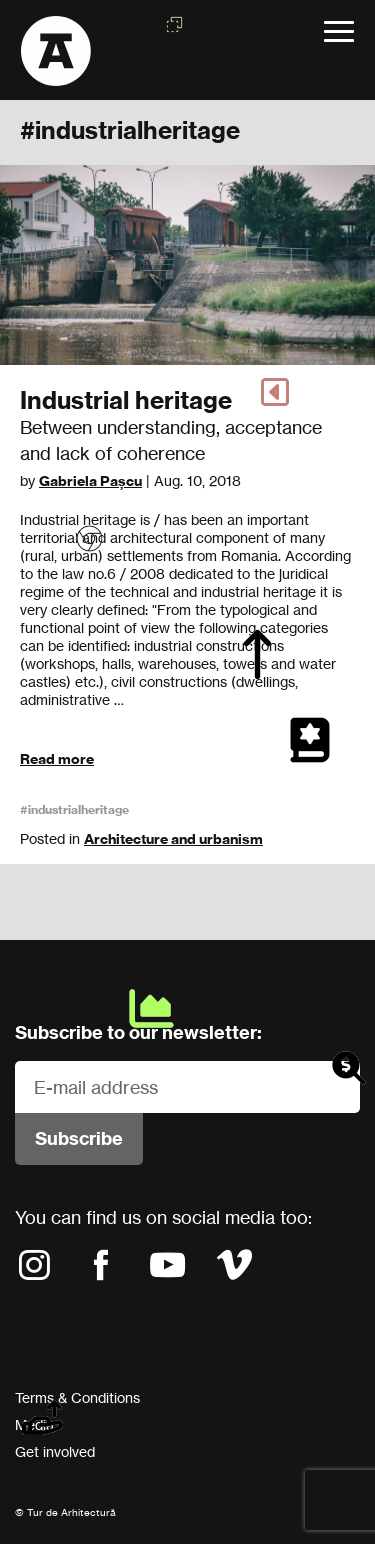 Image resolution: width=375 pixels, height=1544 pixels. What do you see at coordinates (275, 392) in the screenshot?
I see `navigate to the previous item or screen` at bounding box center [275, 392].